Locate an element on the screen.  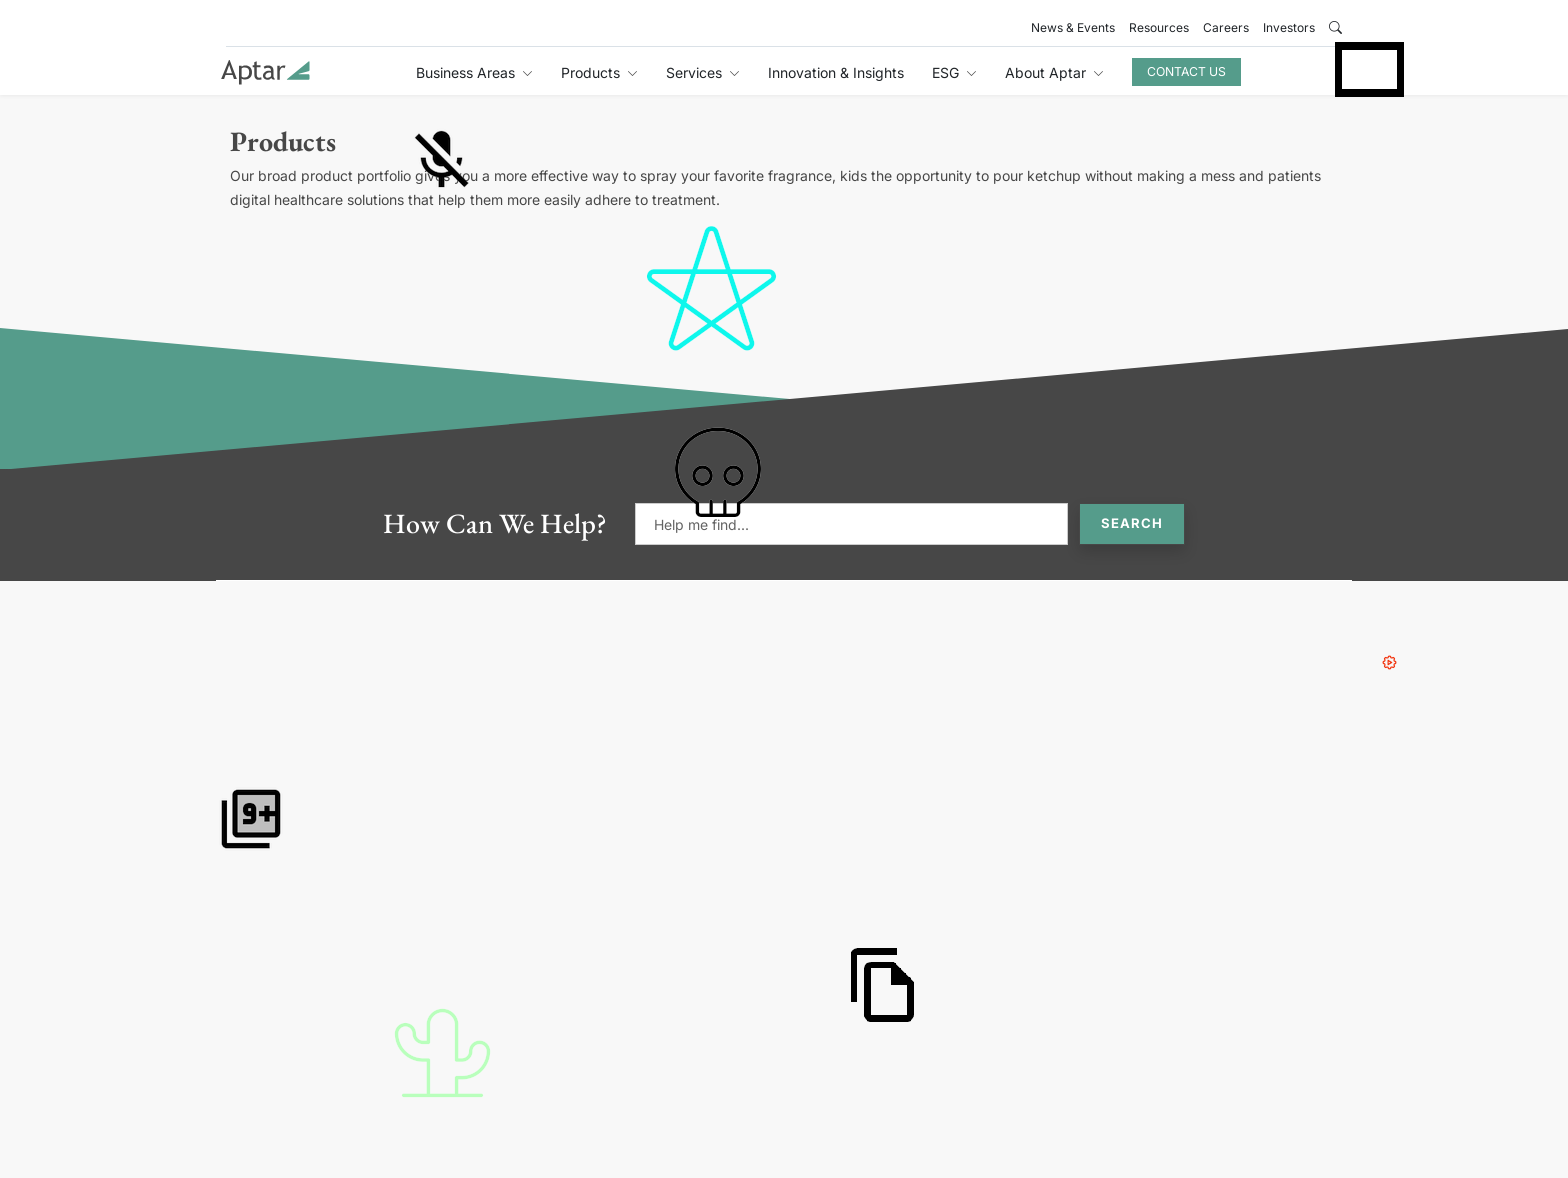
indicates occult or mystical content is located at coordinates (711, 295).